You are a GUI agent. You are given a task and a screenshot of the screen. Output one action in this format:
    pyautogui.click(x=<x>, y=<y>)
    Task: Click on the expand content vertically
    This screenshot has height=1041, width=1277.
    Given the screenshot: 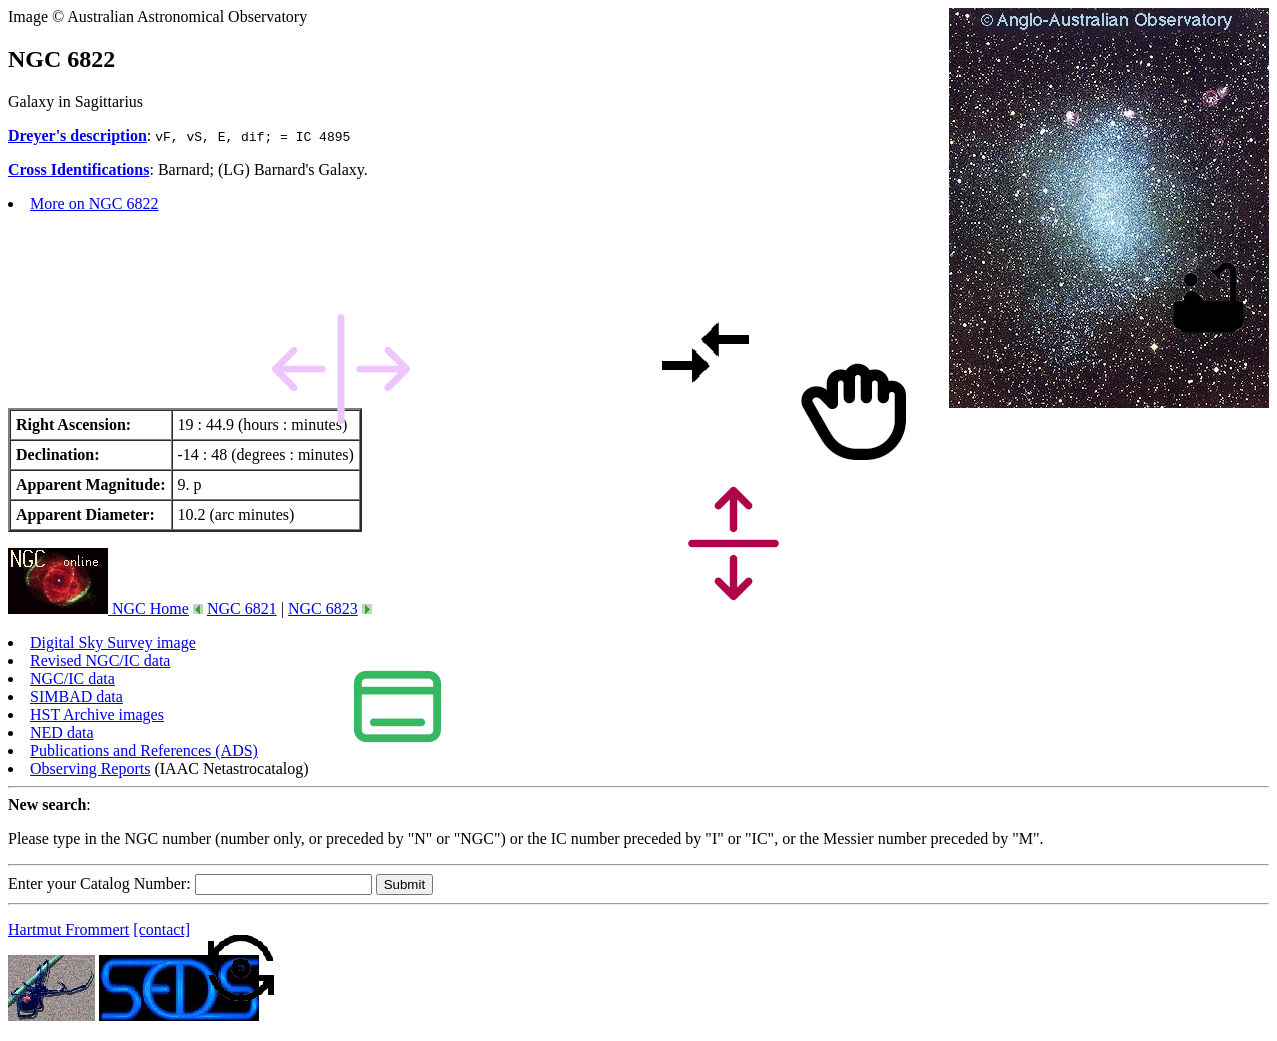 What is the action you would take?
    pyautogui.click(x=733, y=543)
    